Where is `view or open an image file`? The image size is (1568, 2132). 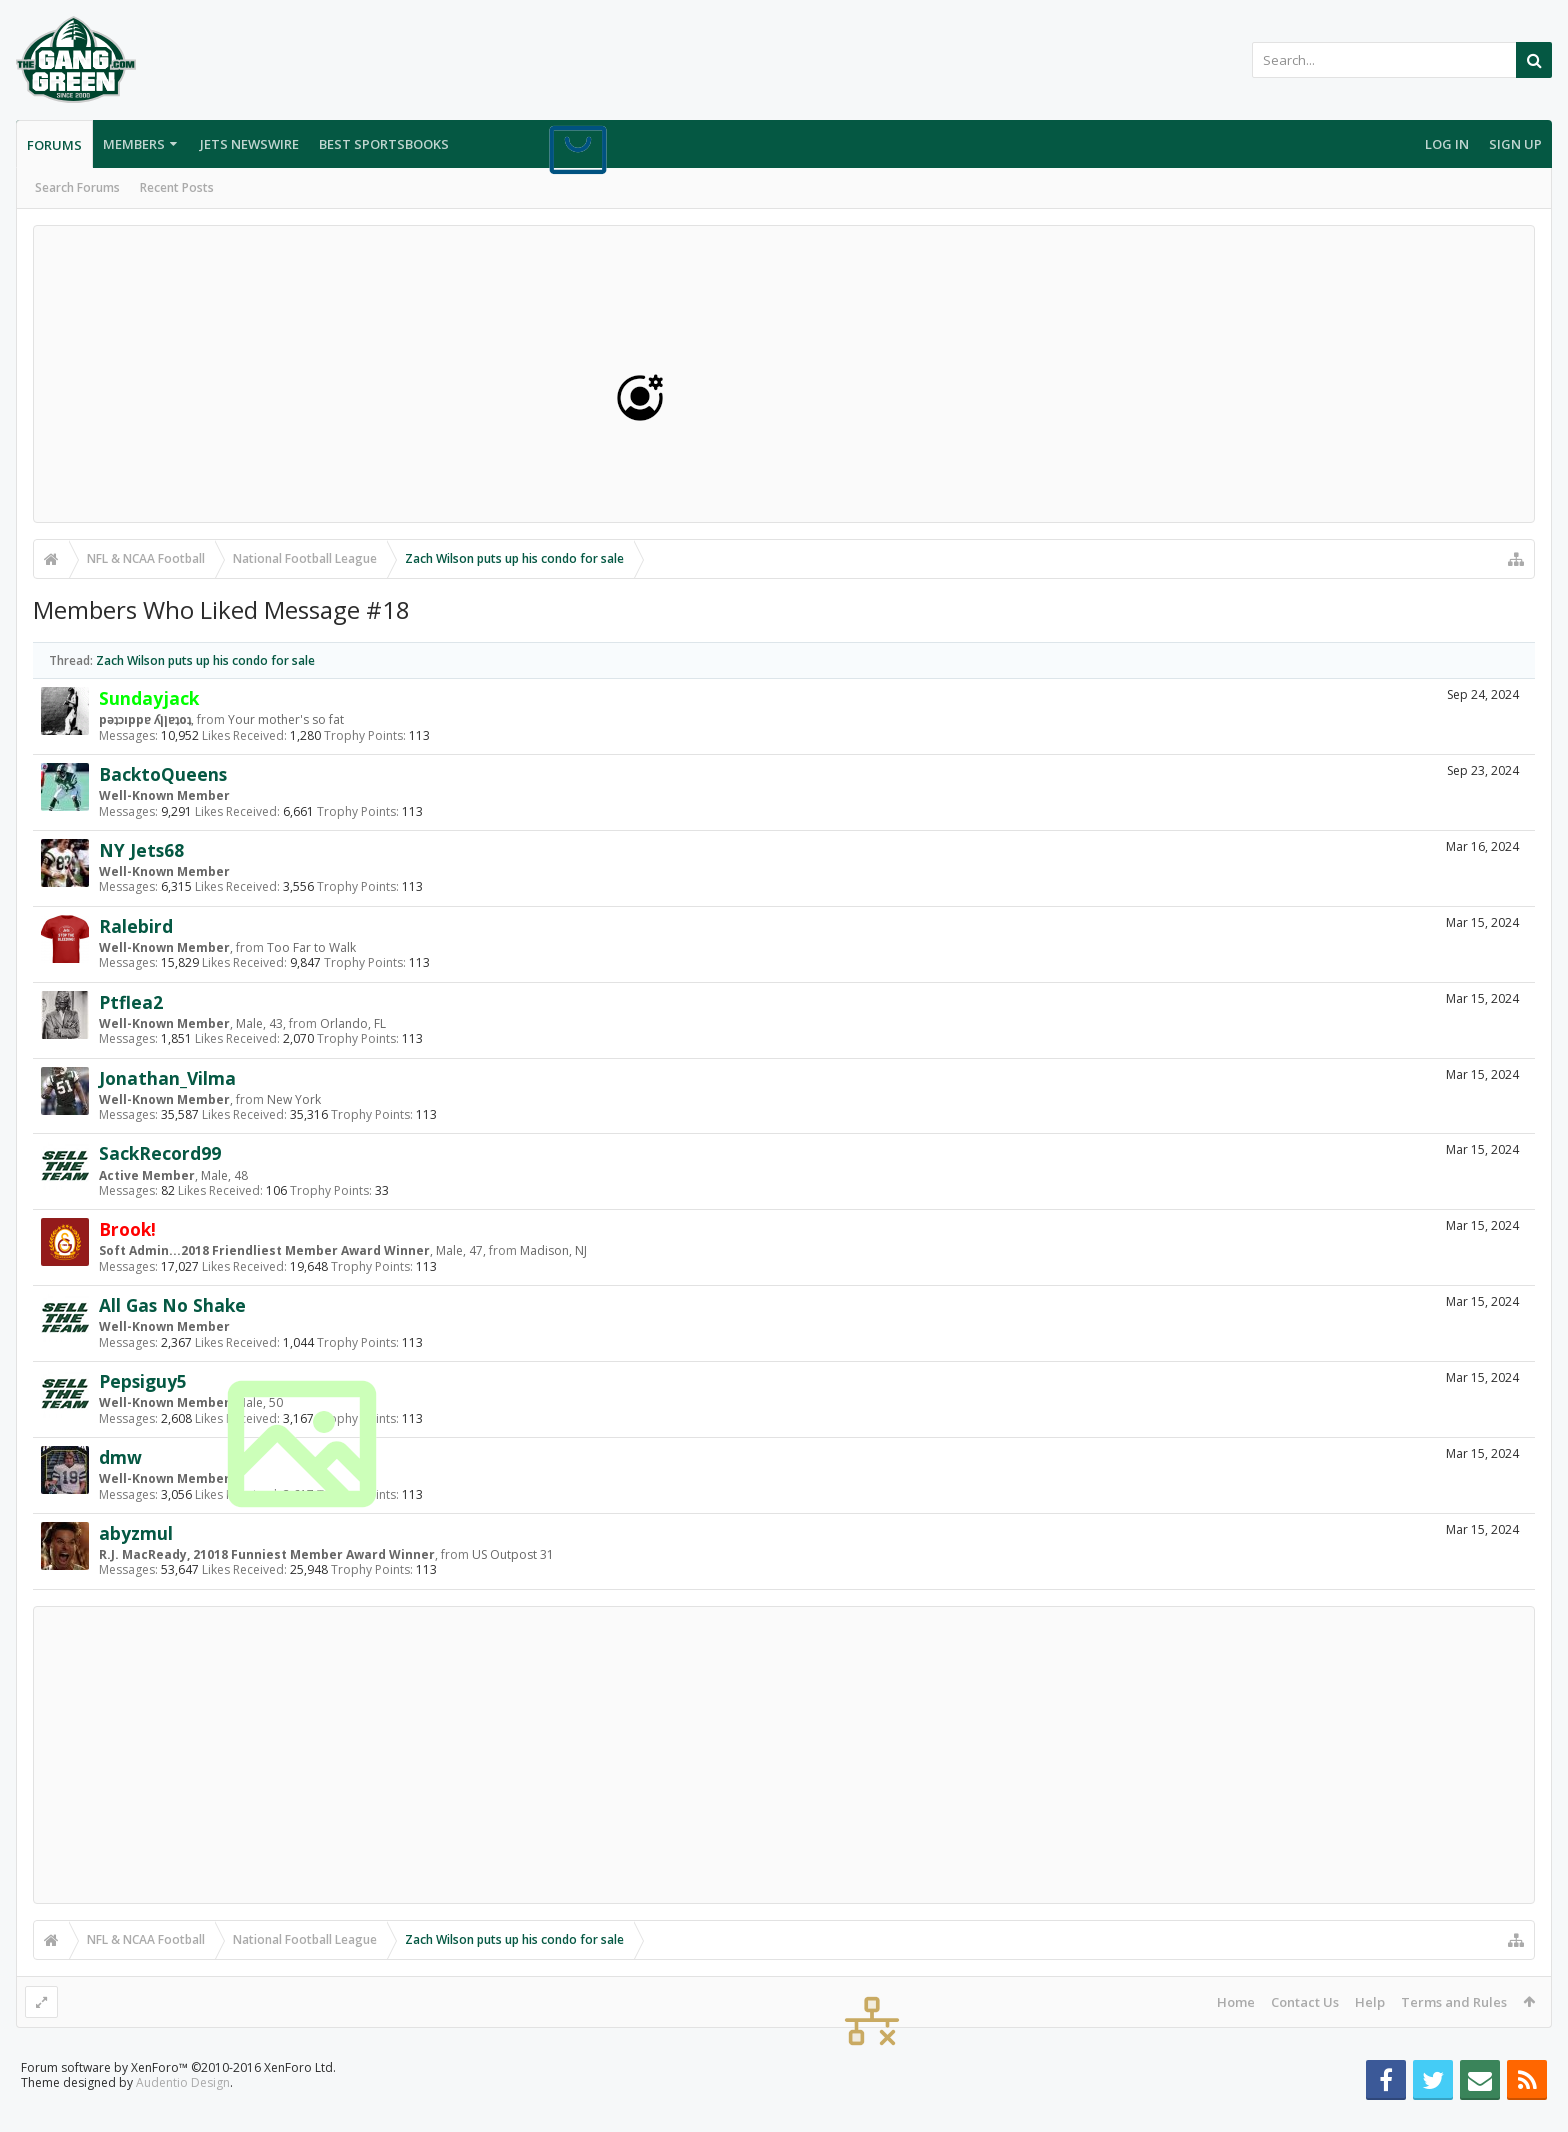
view or open an image file is located at coordinates (302, 1444).